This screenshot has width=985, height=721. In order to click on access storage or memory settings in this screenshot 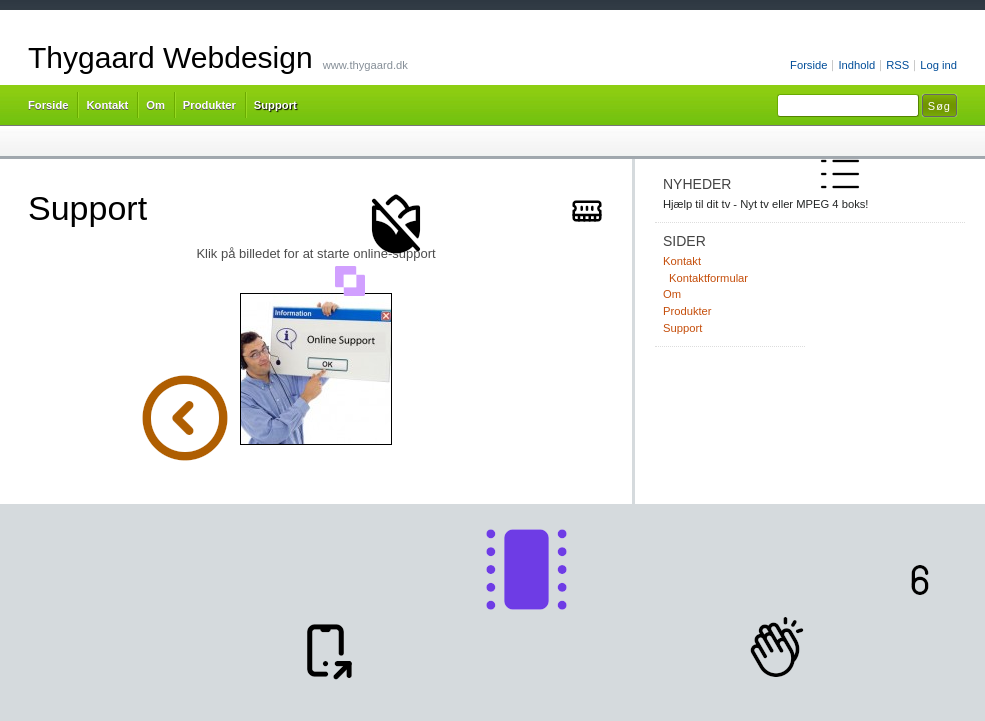, I will do `click(587, 211)`.